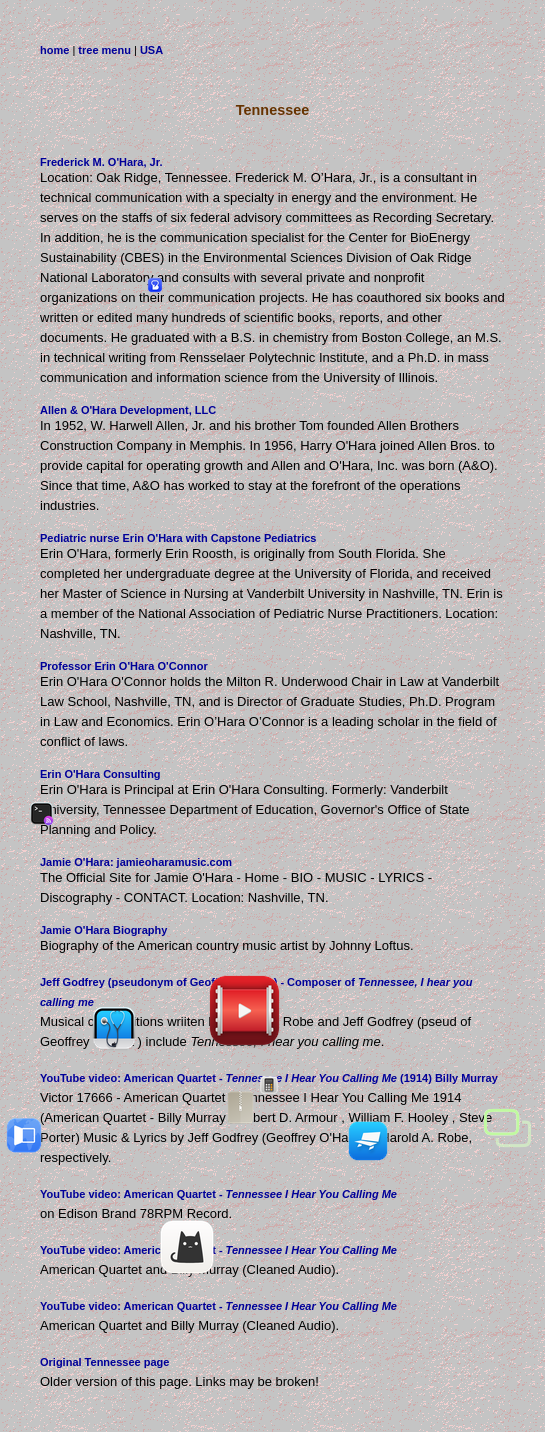 This screenshot has width=545, height=1432. I want to click on open blockbench 3d modeling application, so click(368, 1141).